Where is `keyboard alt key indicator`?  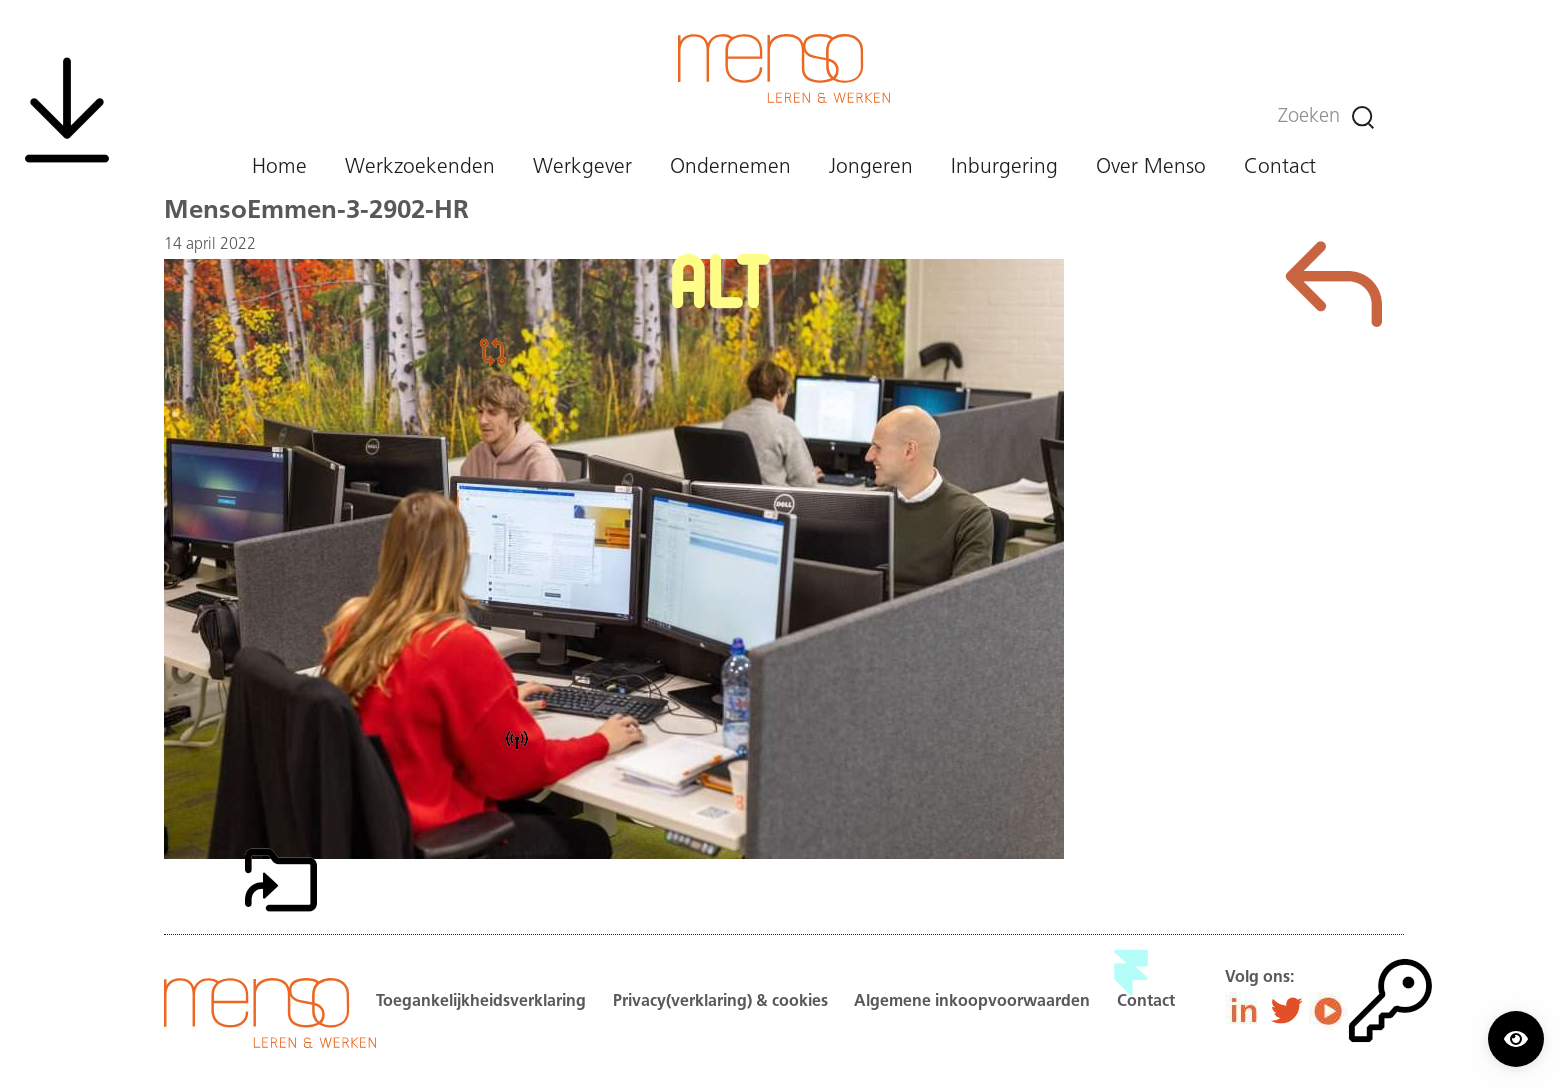 keyboard alt key indicator is located at coordinates (721, 281).